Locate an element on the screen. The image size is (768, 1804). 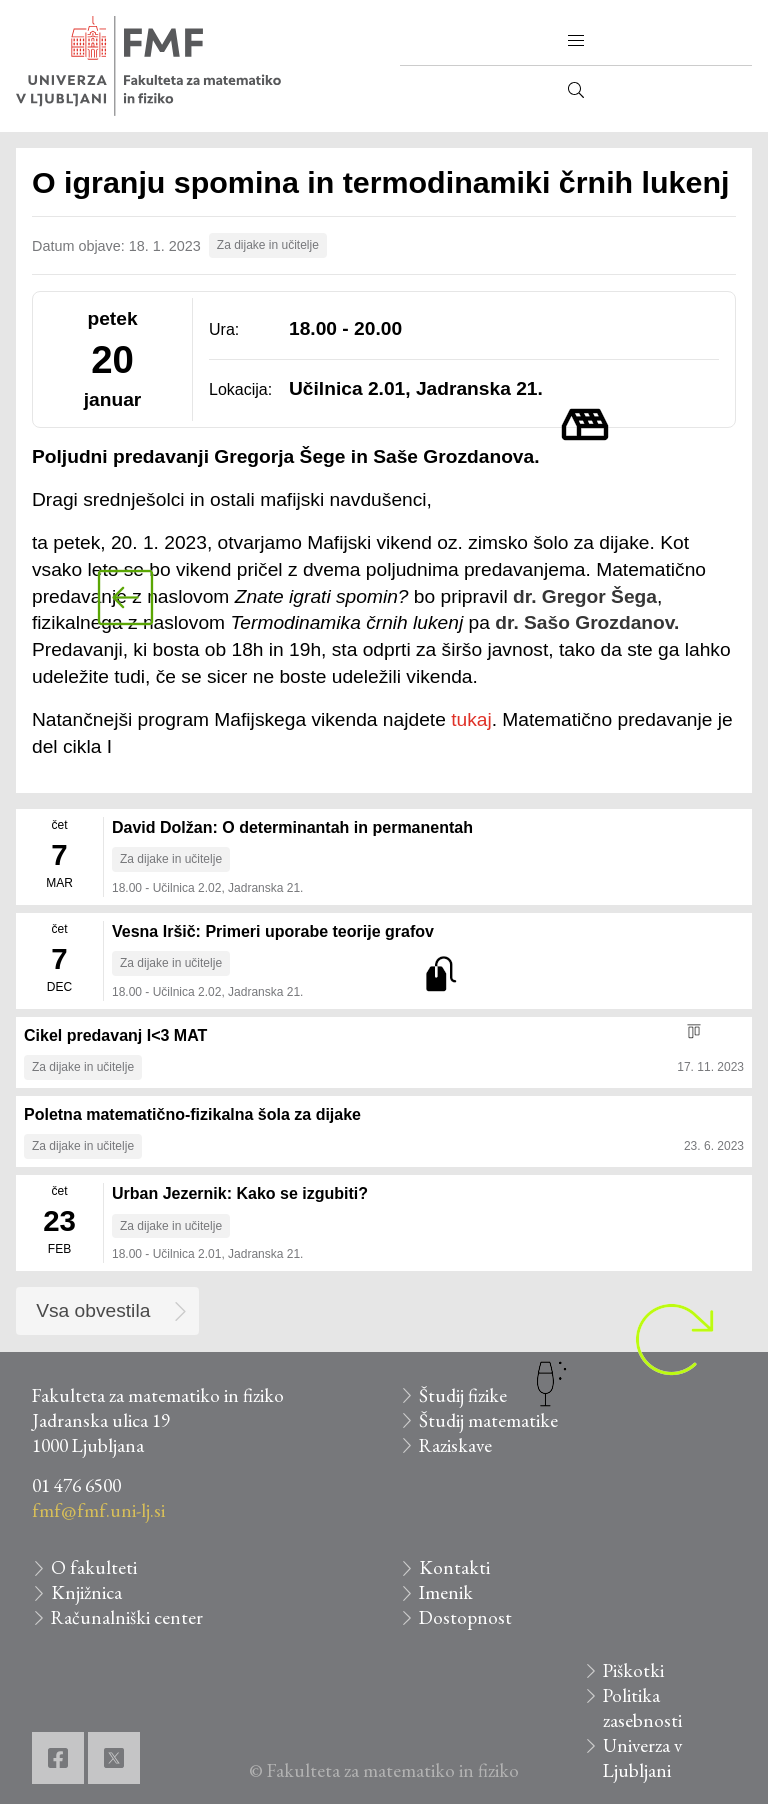
browse tea or hot beverage options is located at coordinates (440, 975).